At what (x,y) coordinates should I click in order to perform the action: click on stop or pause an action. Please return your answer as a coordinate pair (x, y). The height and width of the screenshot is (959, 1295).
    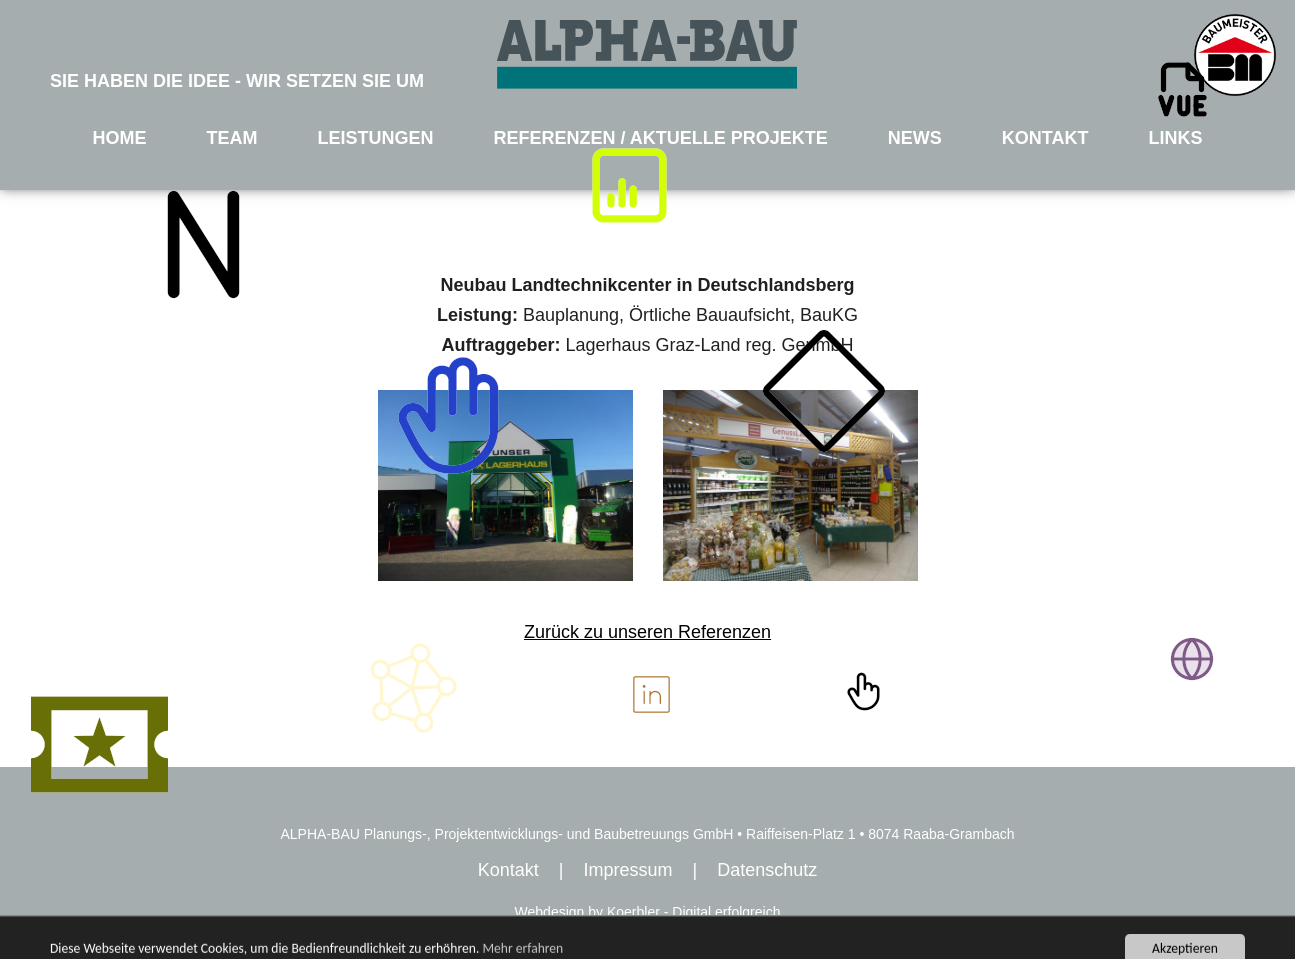
    Looking at the image, I should click on (452, 415).